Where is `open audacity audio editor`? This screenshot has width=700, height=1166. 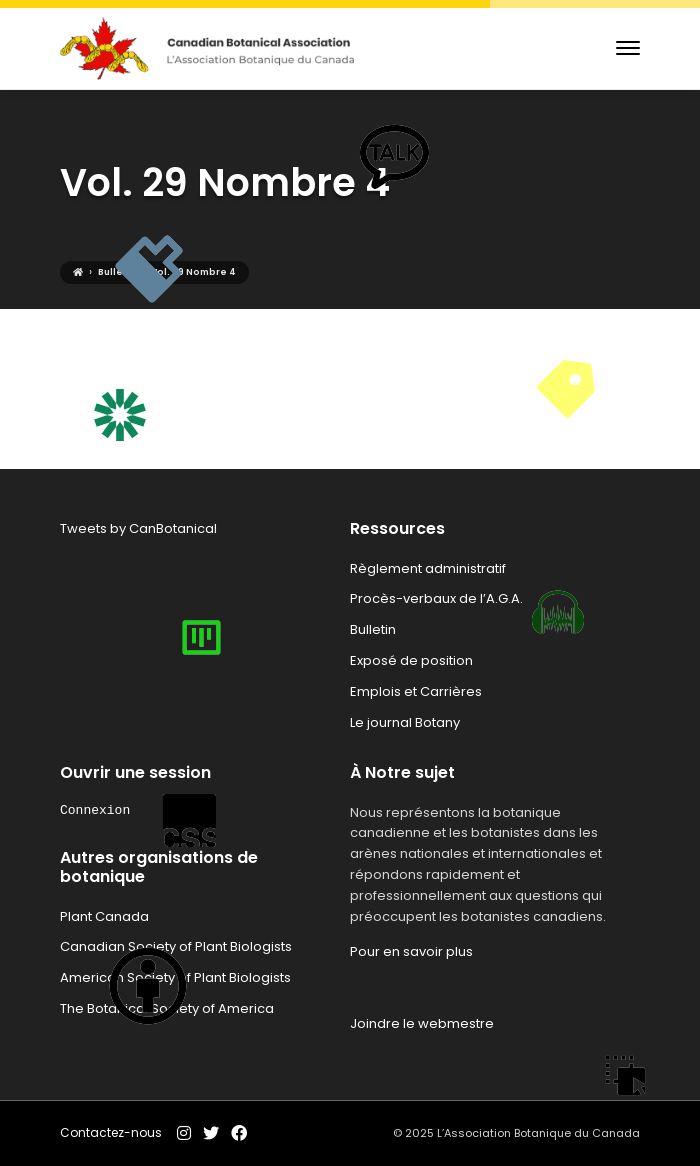 open audacity audio editor is located at coordinates (558, 612).